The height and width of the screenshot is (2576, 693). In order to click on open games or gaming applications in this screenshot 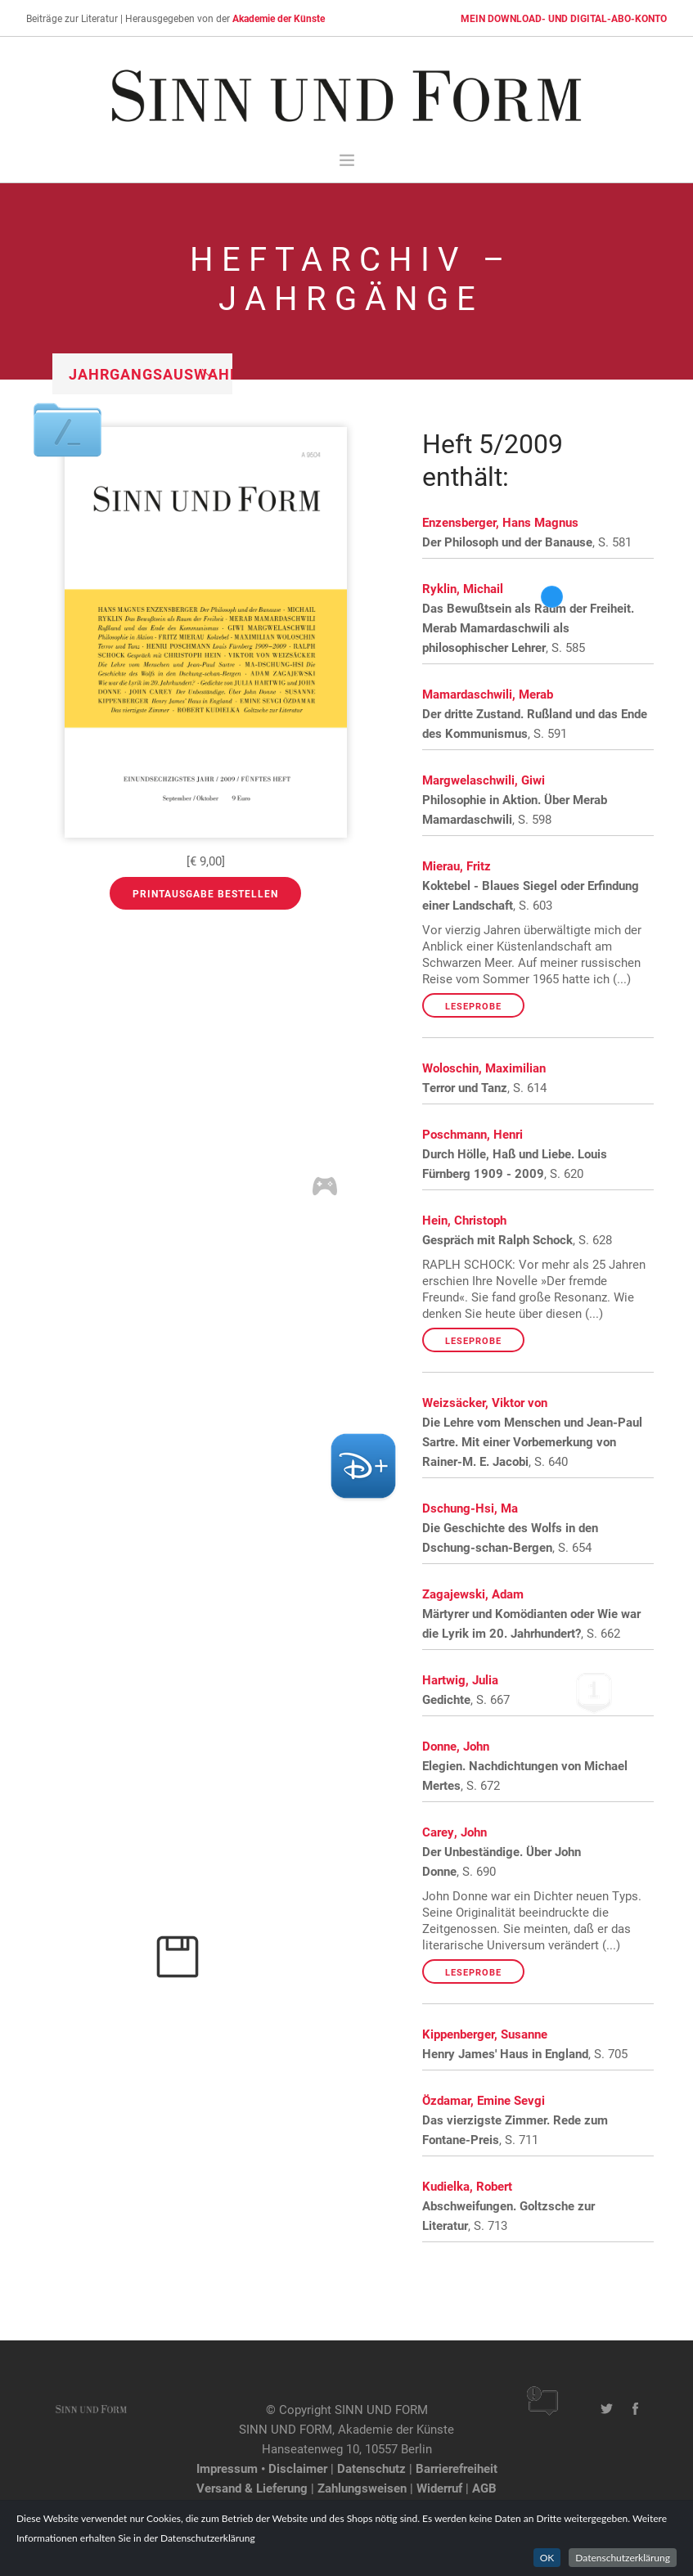, I will do `click(325, 1186)`.